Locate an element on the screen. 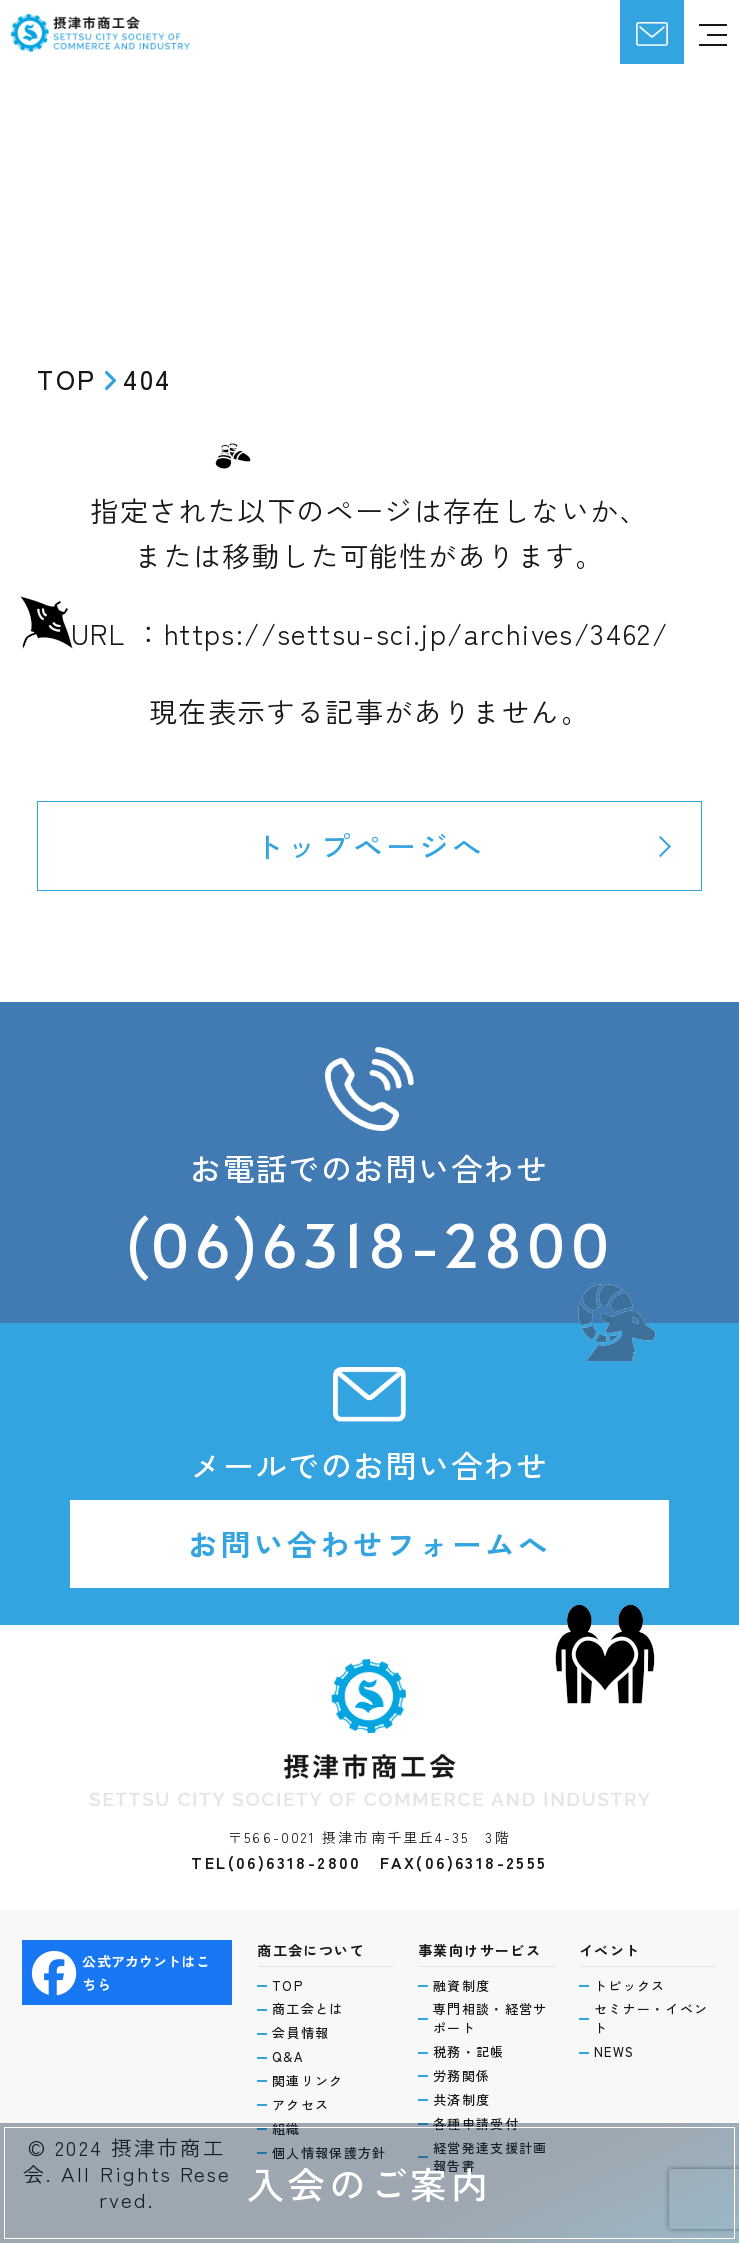 The width and height of the screenshot is (739, 2243). view ram or aries zodiac sign is located at coordinates (616, 1322).